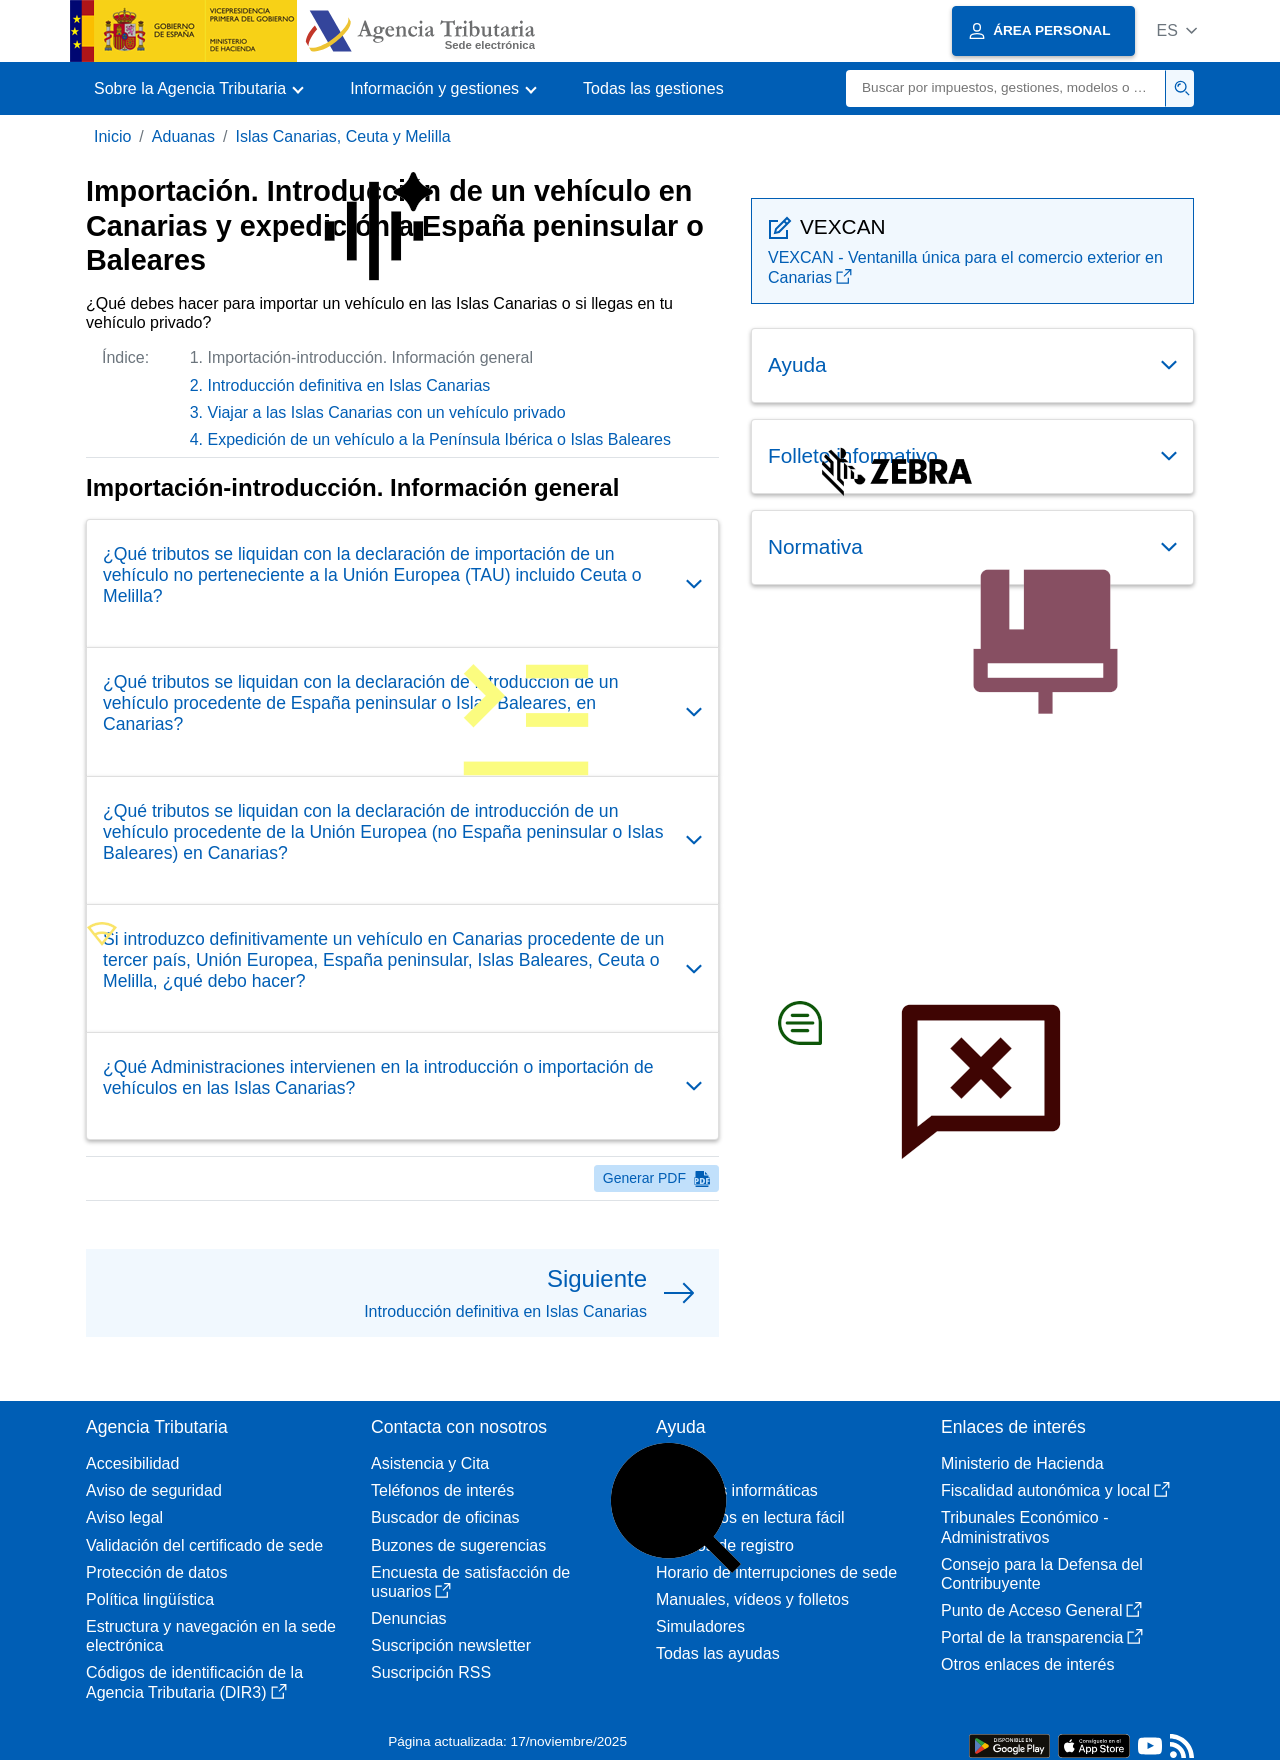  What do you see at coordinates (981, 1076) in the screenshot?
I see `delete a conversation` at bounding box center [981, 1076].